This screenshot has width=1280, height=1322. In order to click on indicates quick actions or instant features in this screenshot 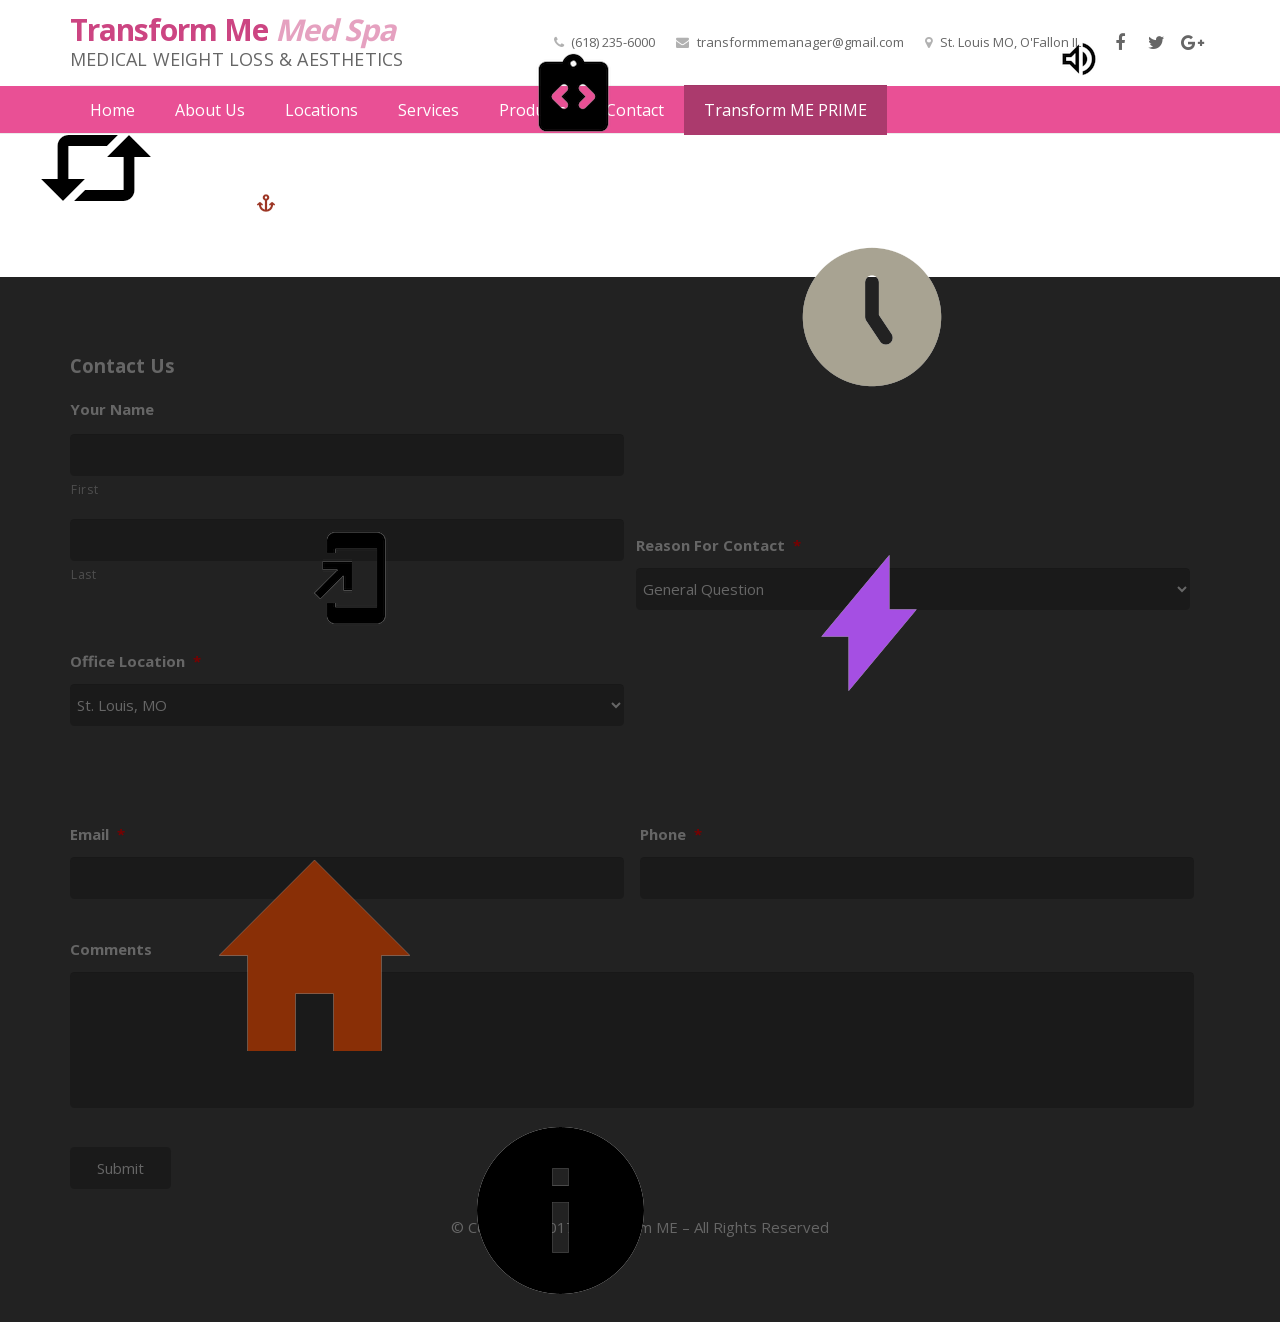, I will do `click(869, 623)`.